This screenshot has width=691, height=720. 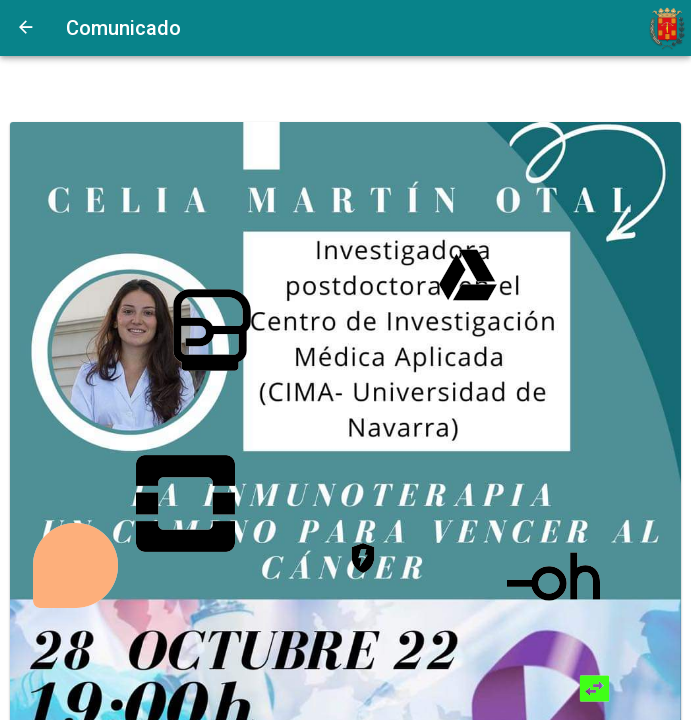 I want to click on socket security logo, so click(x=363, y=558).